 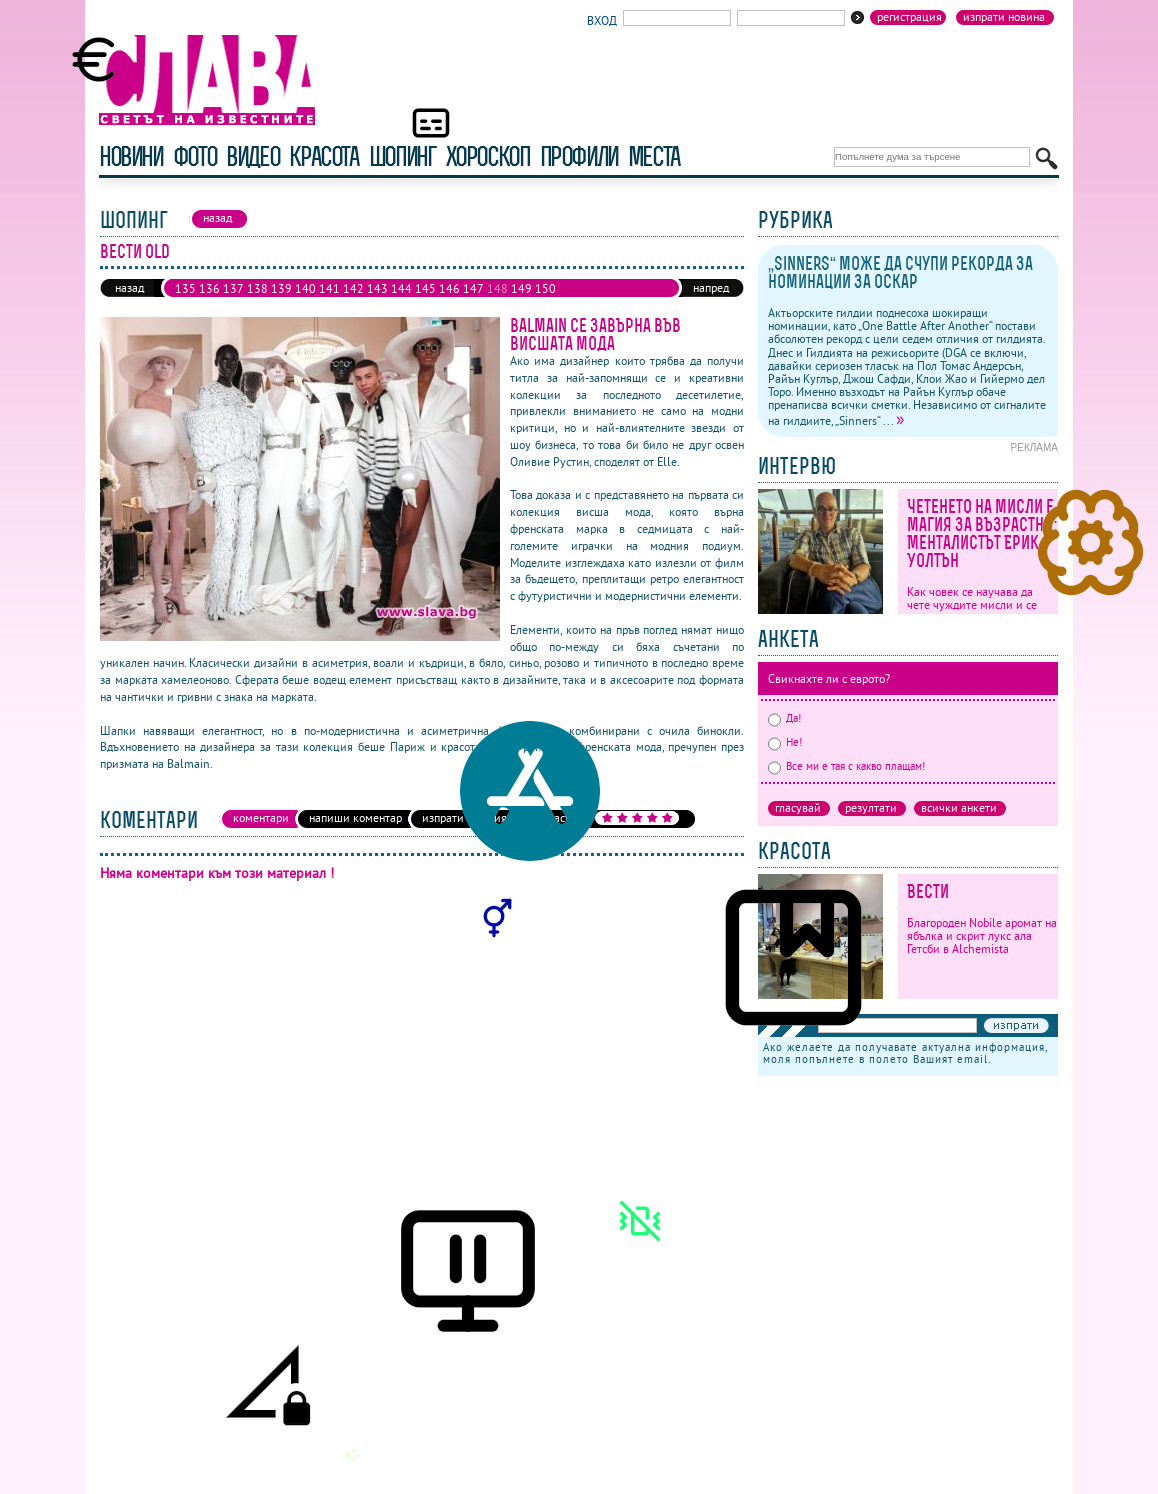 I want to click on open the apple app store, so click(x=530, y=791).